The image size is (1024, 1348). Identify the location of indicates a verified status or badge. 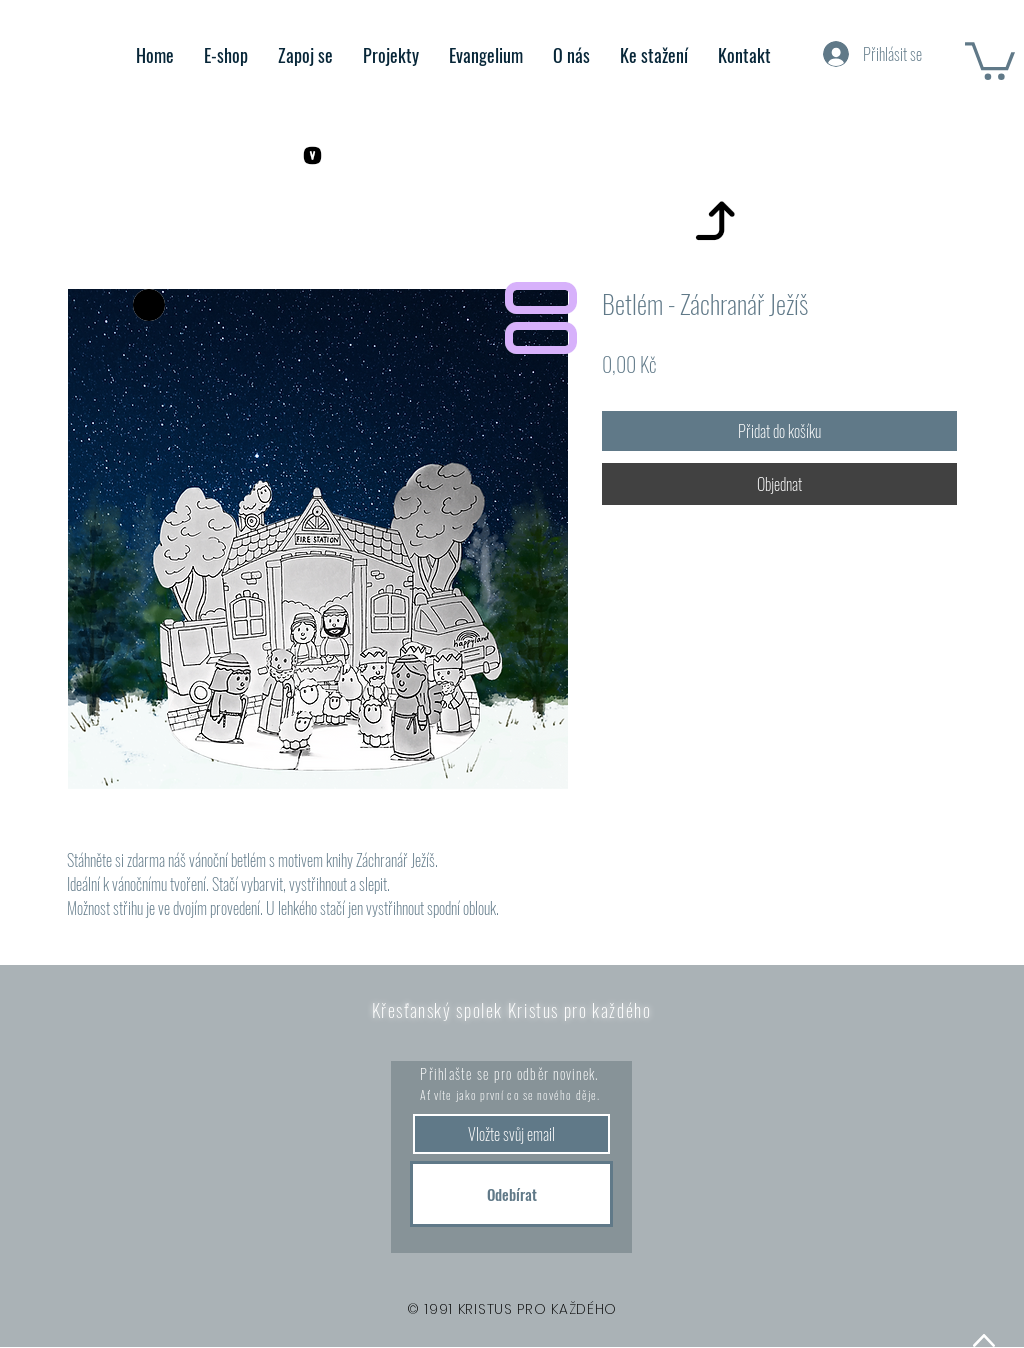
(312, 155).